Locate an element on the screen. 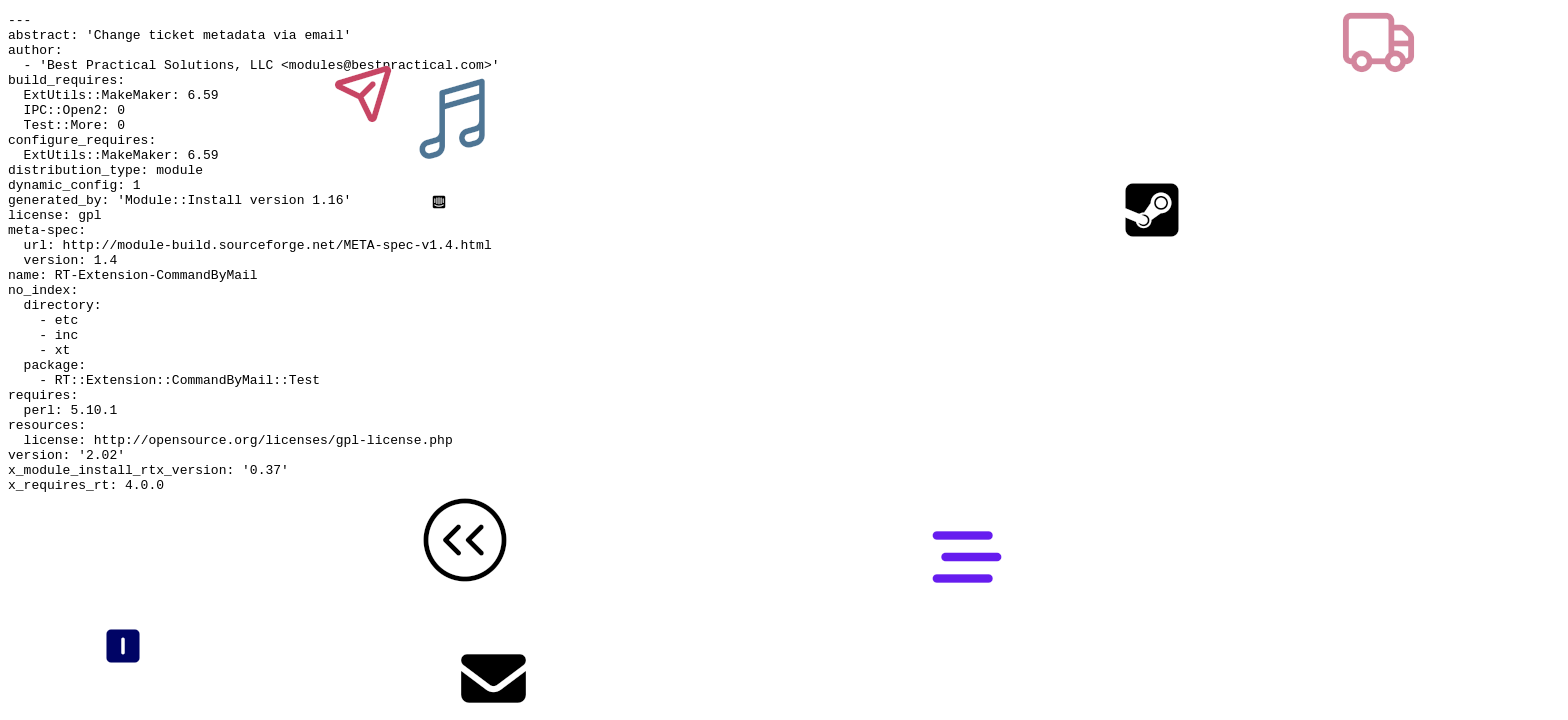 This screenshot has height=720, width=1568. track your delivery or shipment is located at coordinates (1378, 40).